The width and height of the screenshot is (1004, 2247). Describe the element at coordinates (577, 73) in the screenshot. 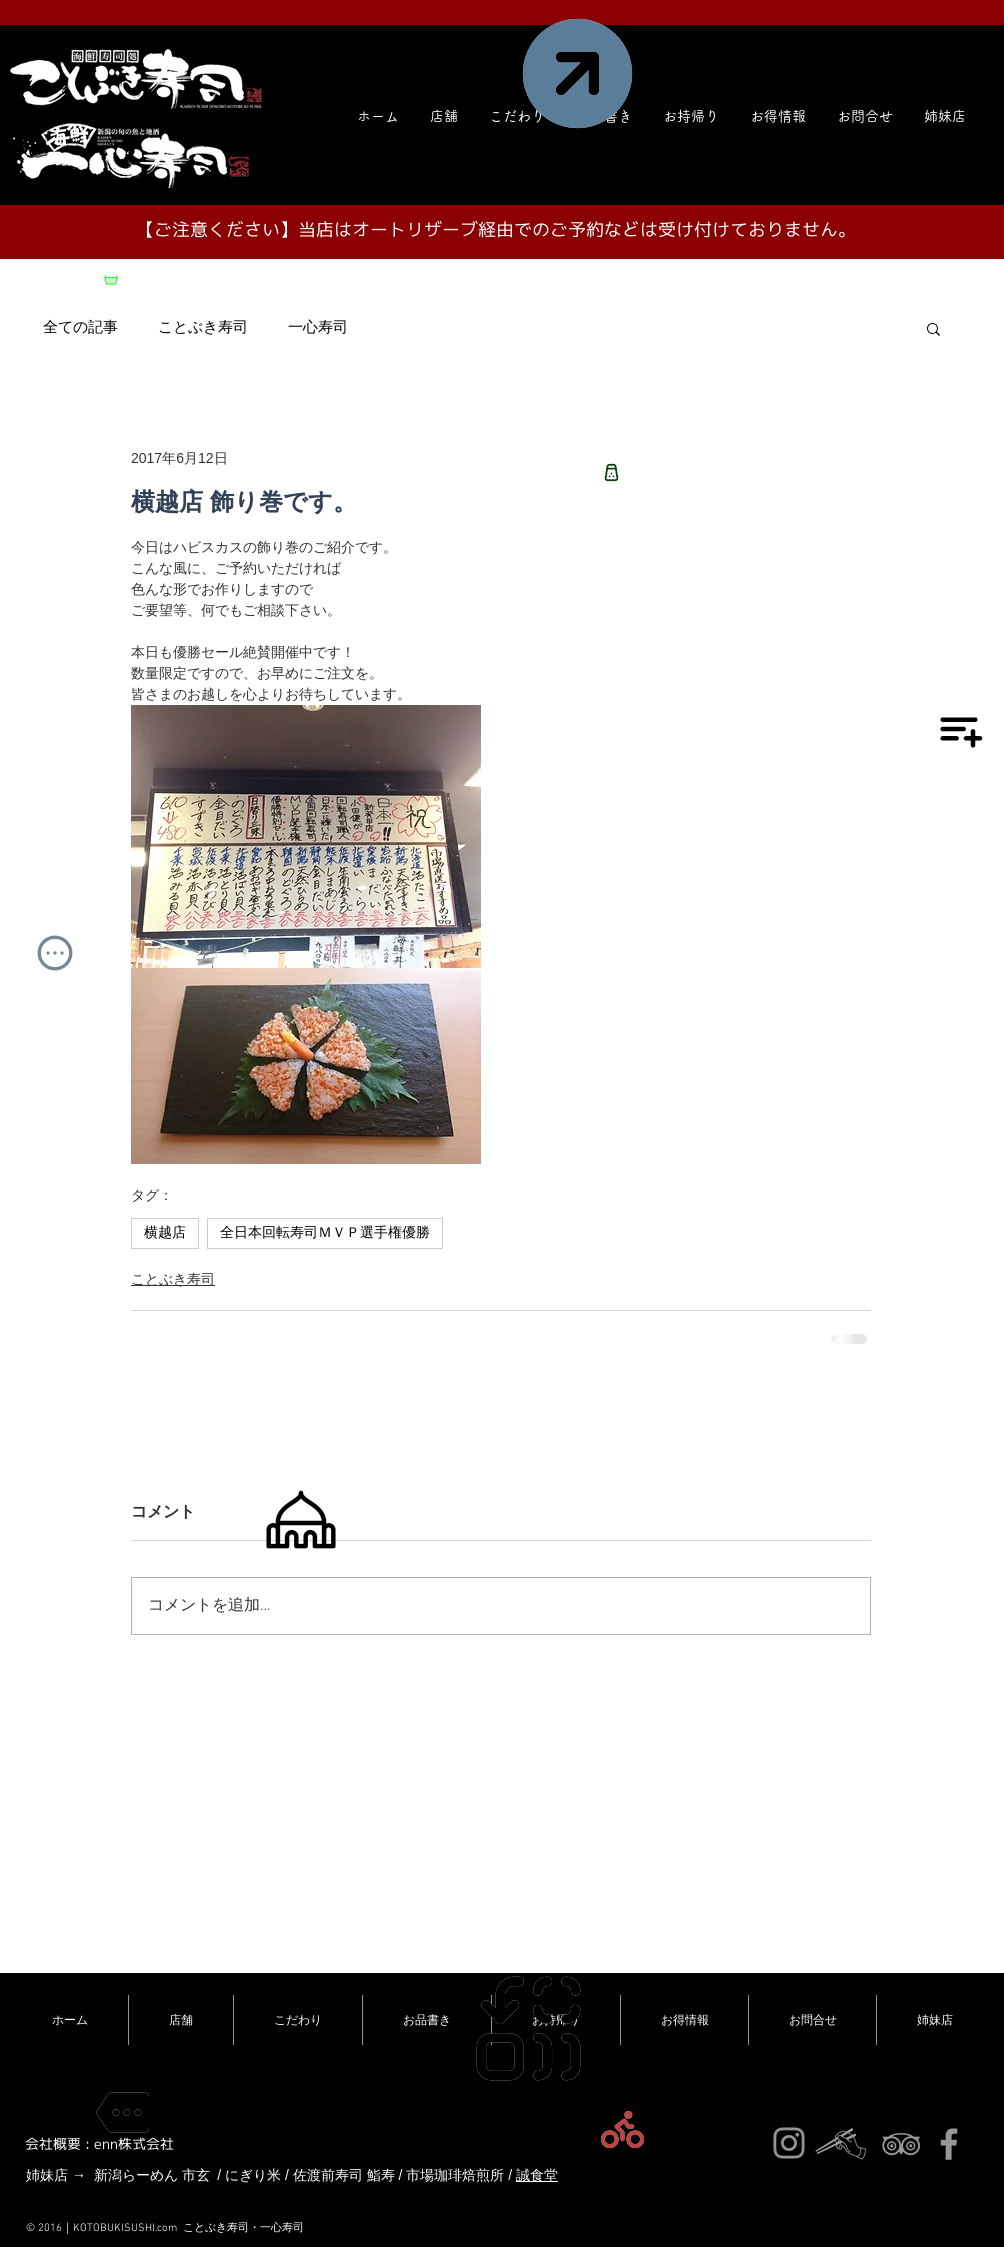

I see `open link in new tab or window` at that location.